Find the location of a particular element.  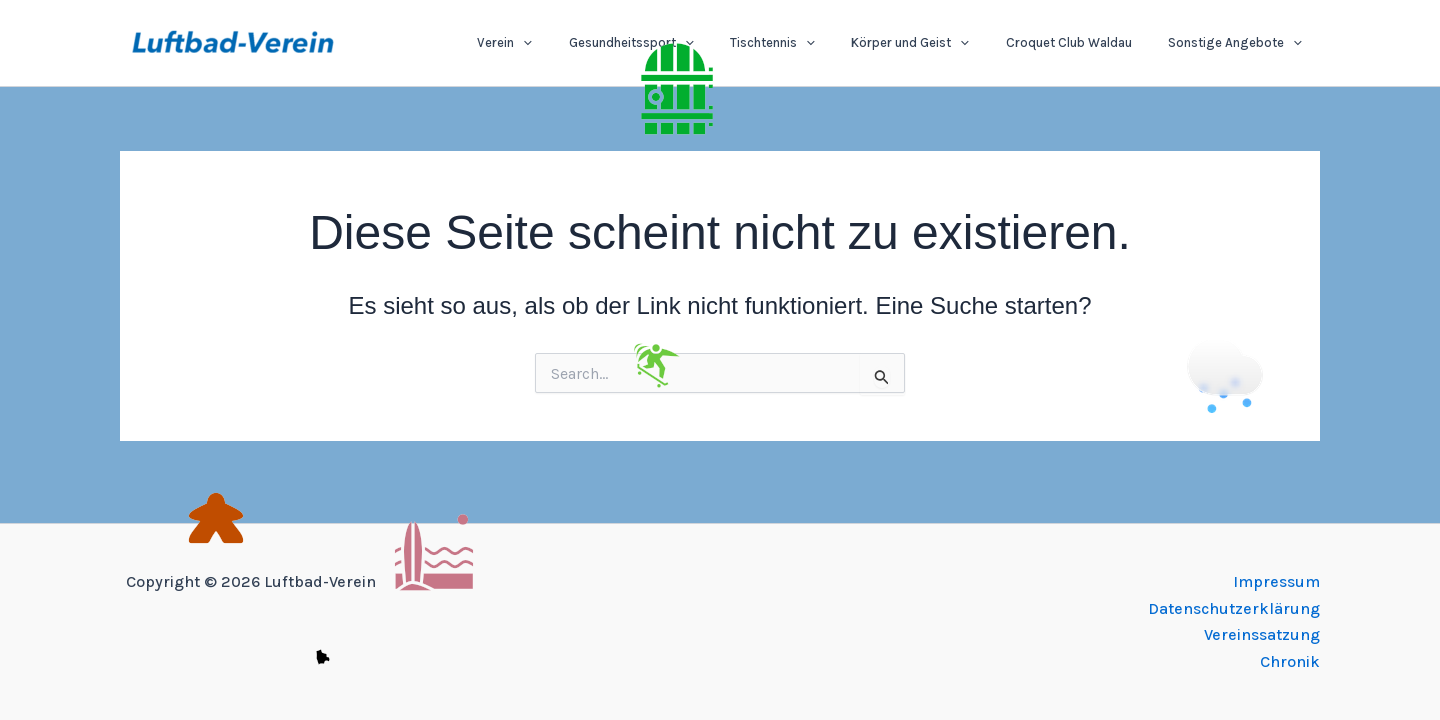

access player profile or avatar settings is located at coordinates (216, 518).